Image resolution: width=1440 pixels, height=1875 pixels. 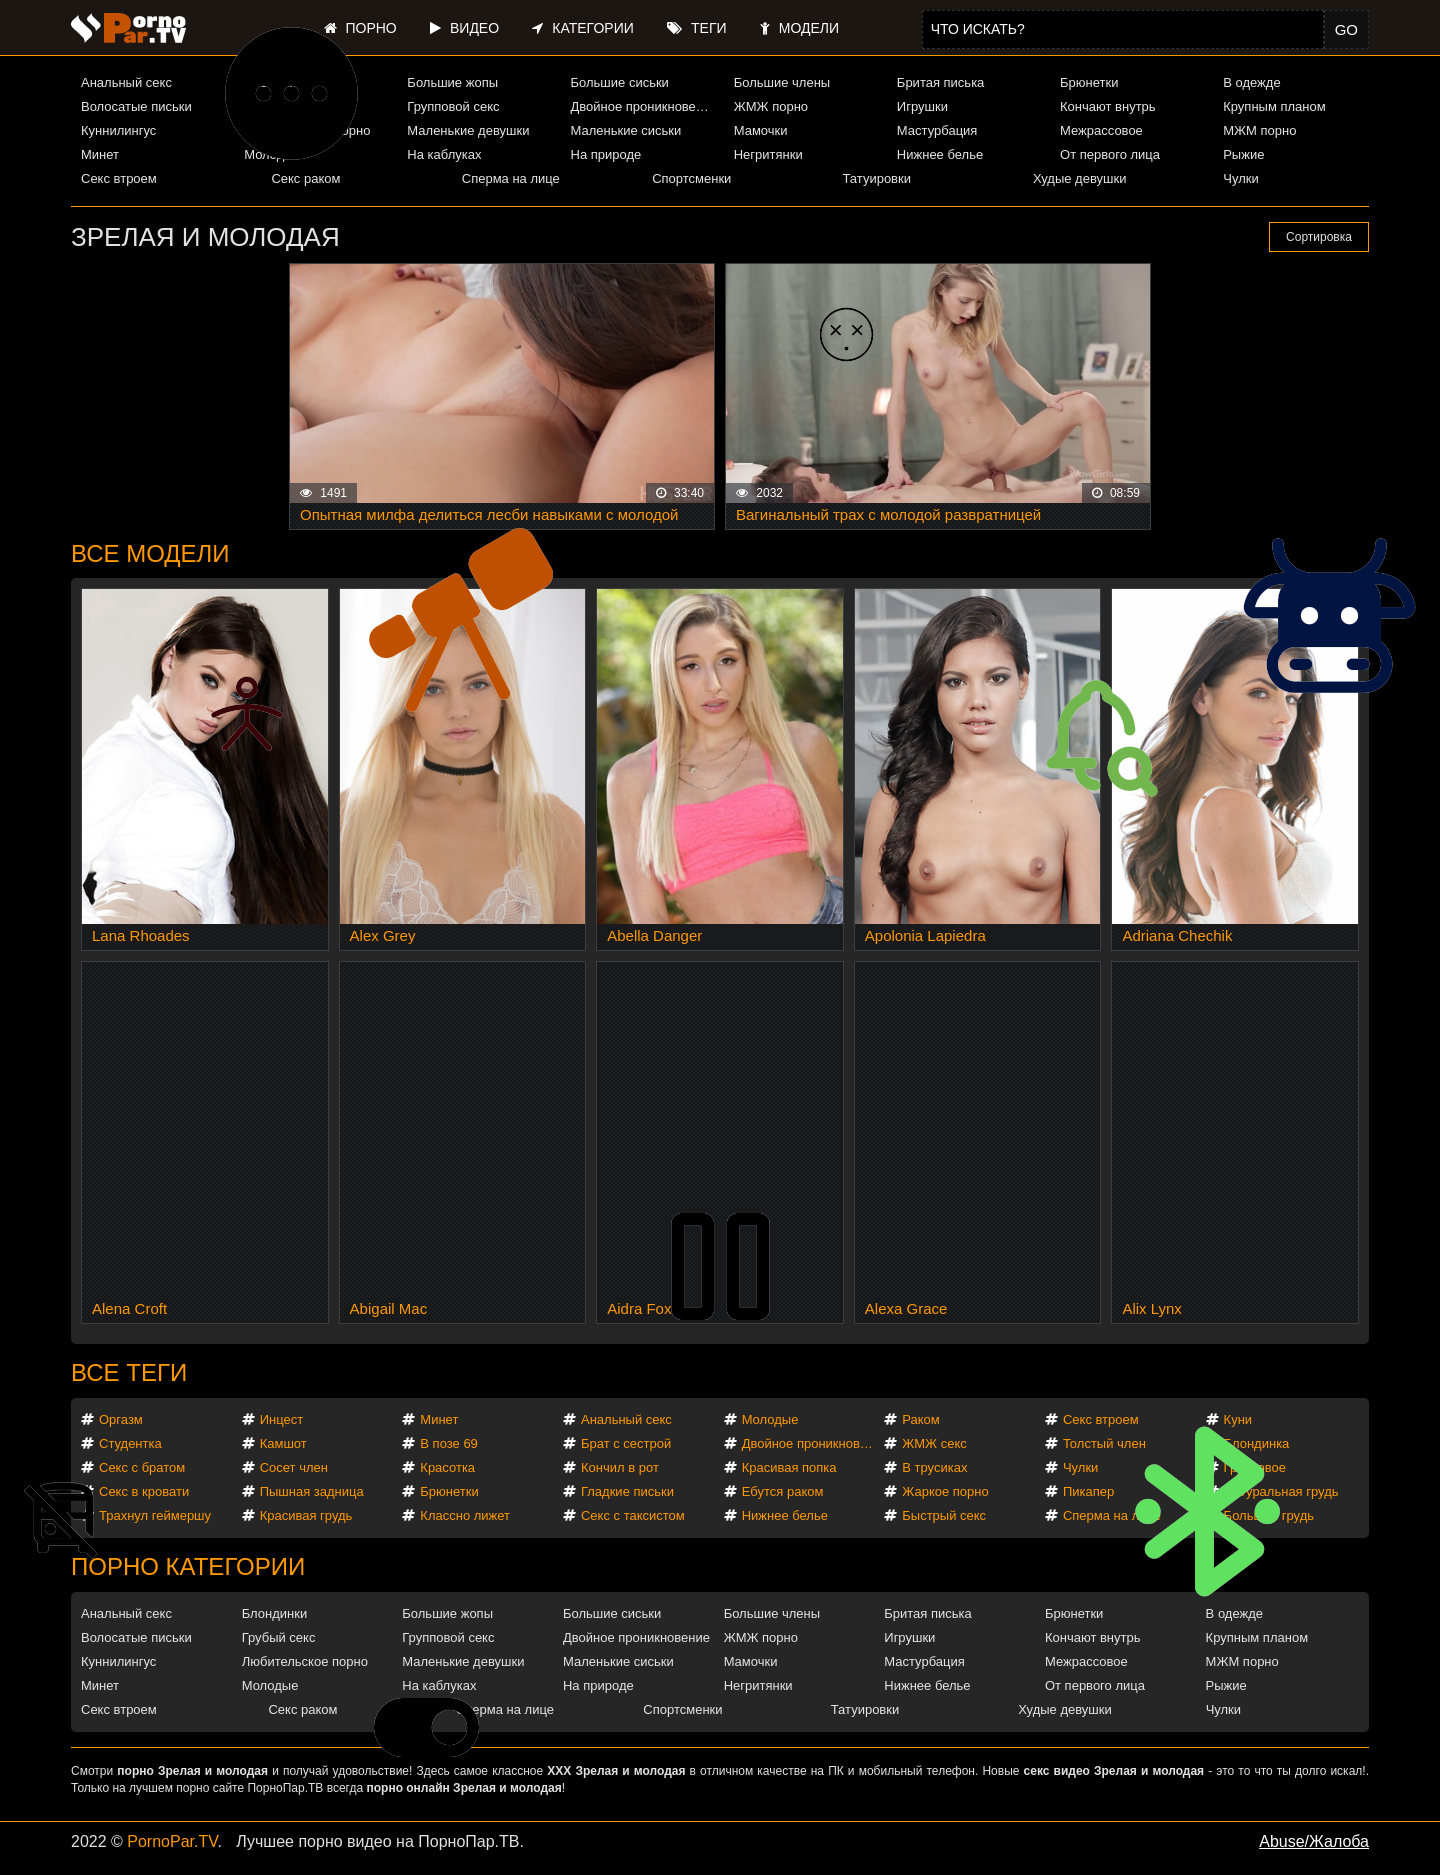 What do you see at coordinates (1096, 735) in the screenshot?
I see `search through your notifications` at bounding box center [1096, 735].